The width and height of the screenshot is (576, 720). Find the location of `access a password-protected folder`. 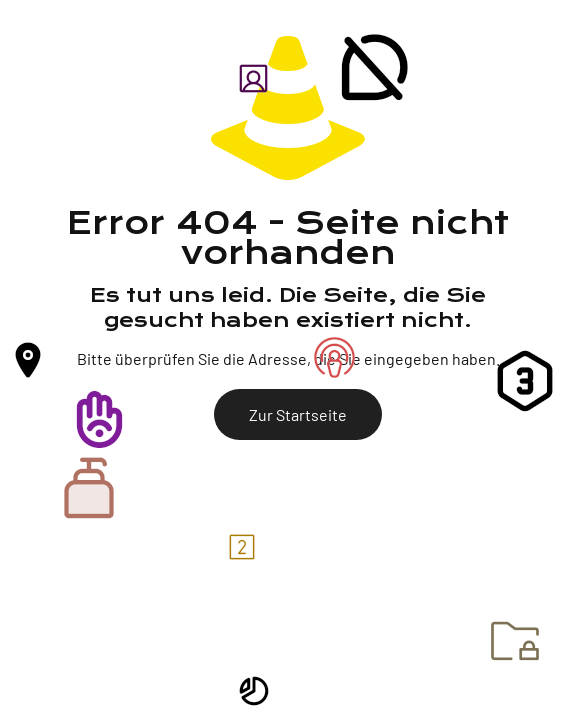

access a password-protected folder is located at coordinates (515, 640).